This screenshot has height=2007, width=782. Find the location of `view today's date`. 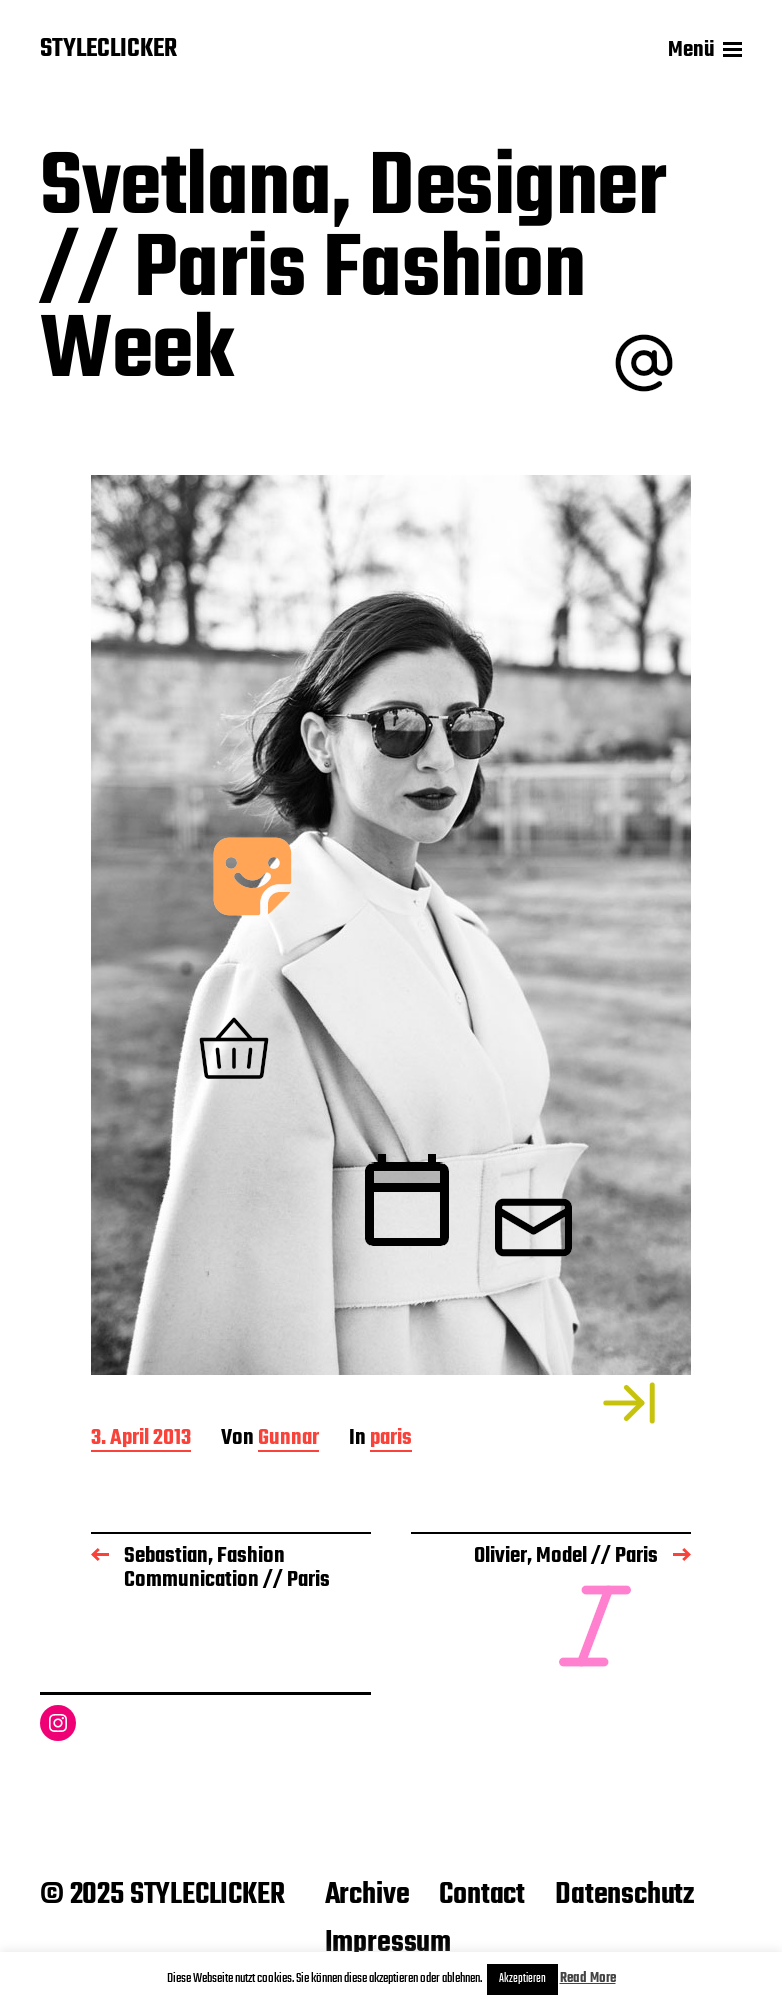

view today's date is located at coordinates (407, 1200).